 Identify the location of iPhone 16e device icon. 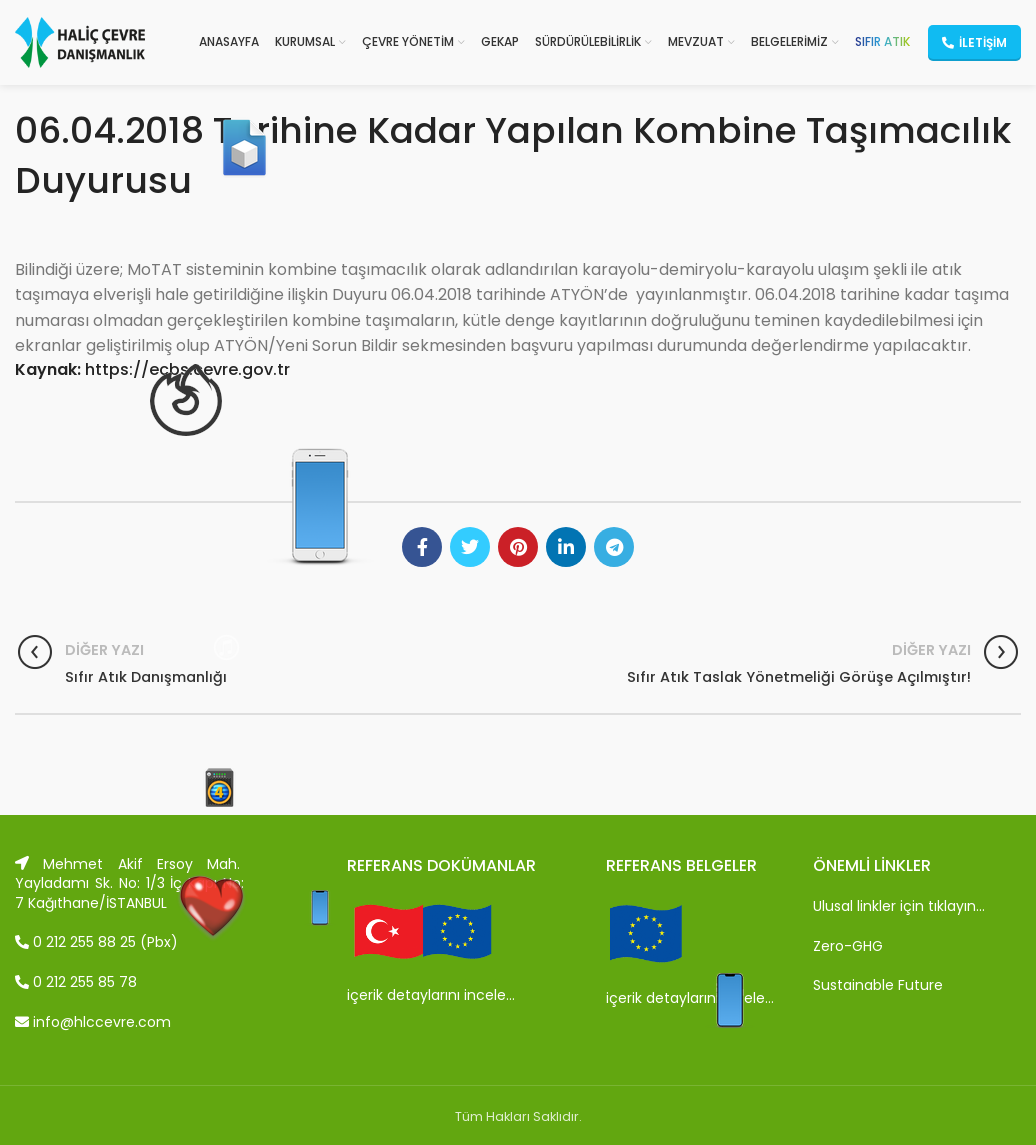
(730, 1001).